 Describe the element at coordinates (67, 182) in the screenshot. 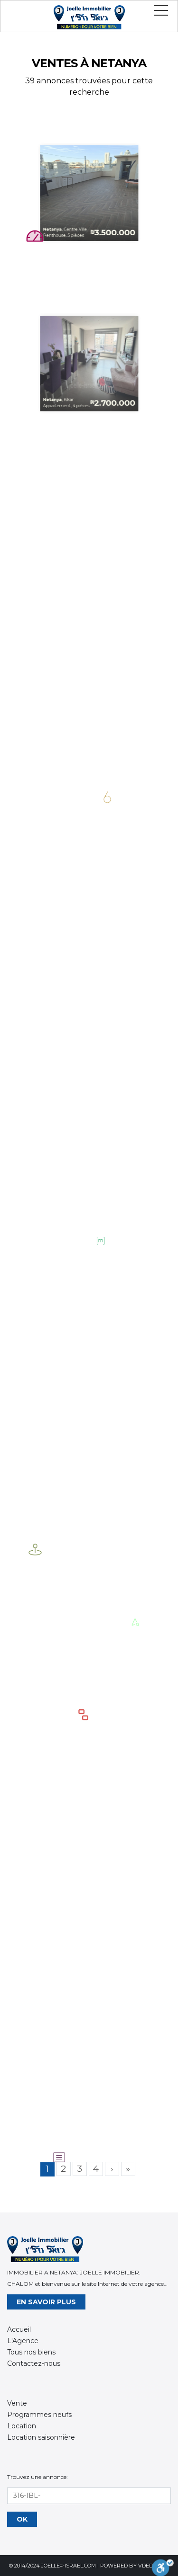

I see `access storage lockers` at that location.